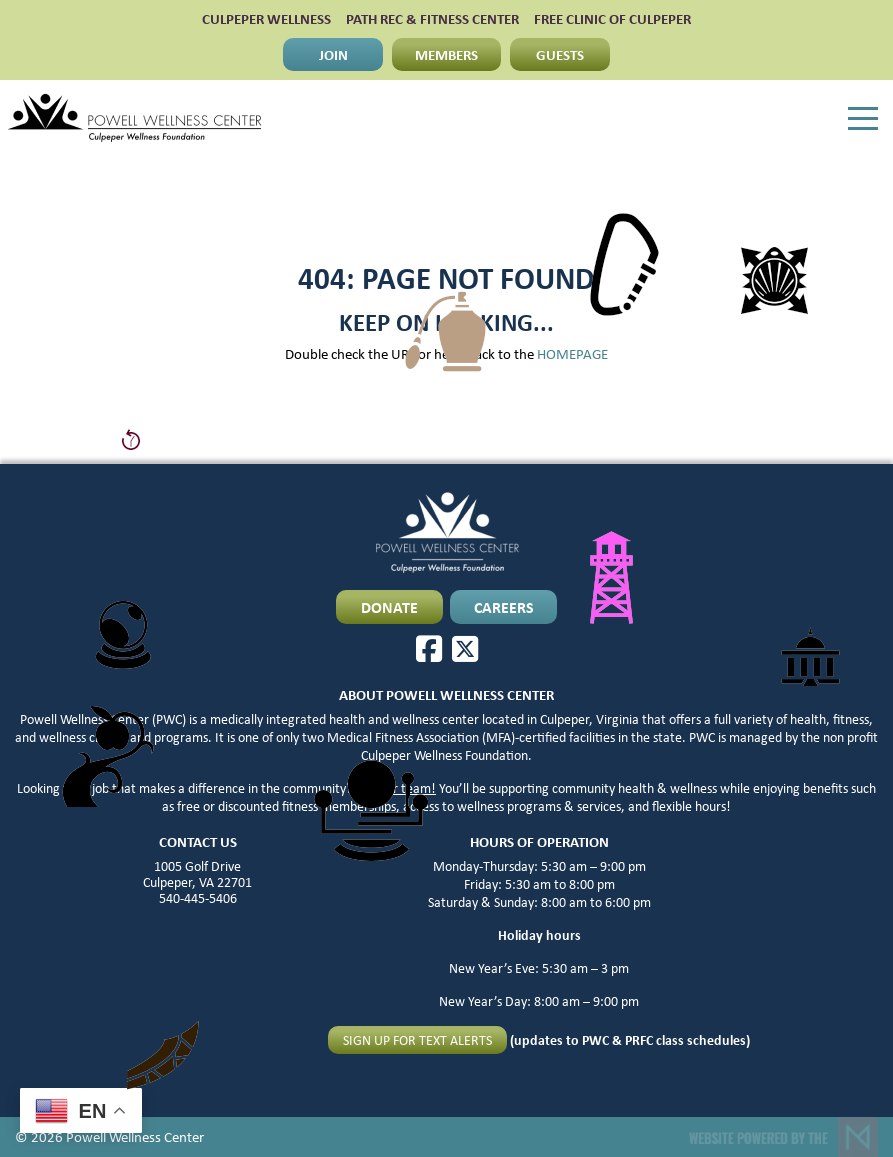 This screenshot has height=1157, width=893. I want to click on view predictions or fortune features, so click(123, 634).